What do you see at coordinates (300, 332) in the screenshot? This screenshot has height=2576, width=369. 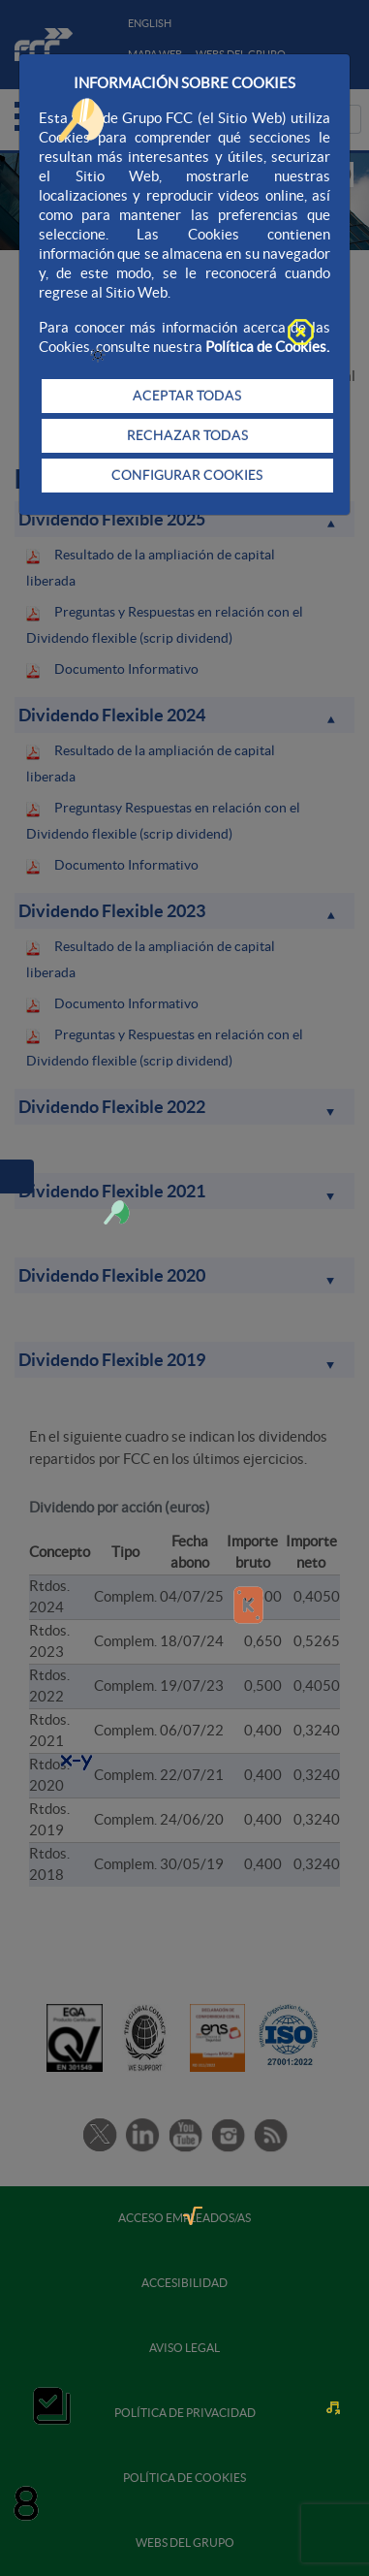 I see `stop or cancel an action` at bounding box center [300, 332].